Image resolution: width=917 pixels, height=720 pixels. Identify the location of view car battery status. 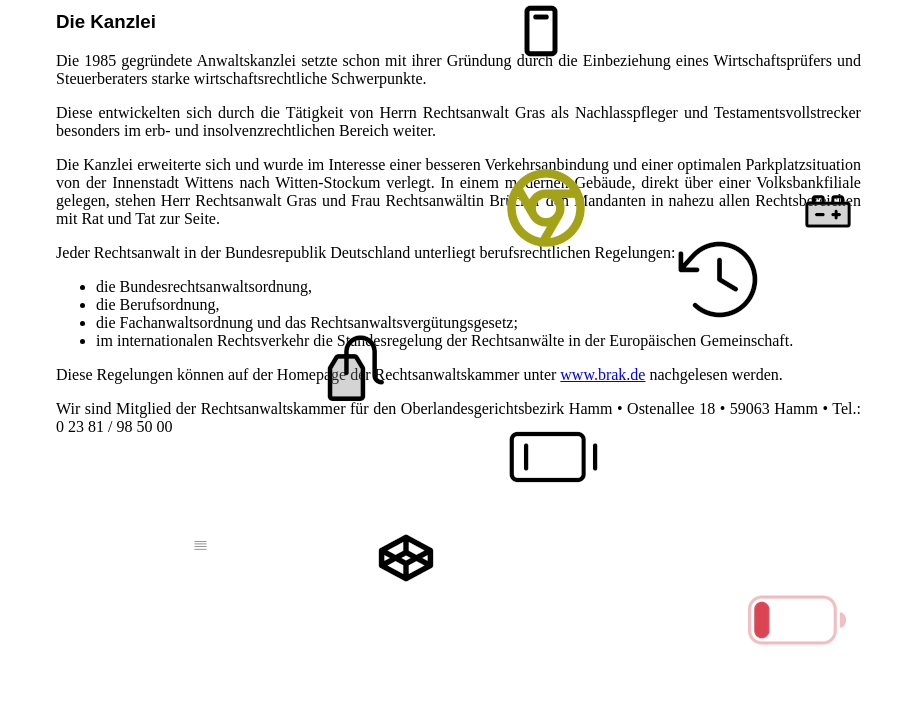
(828, 213).